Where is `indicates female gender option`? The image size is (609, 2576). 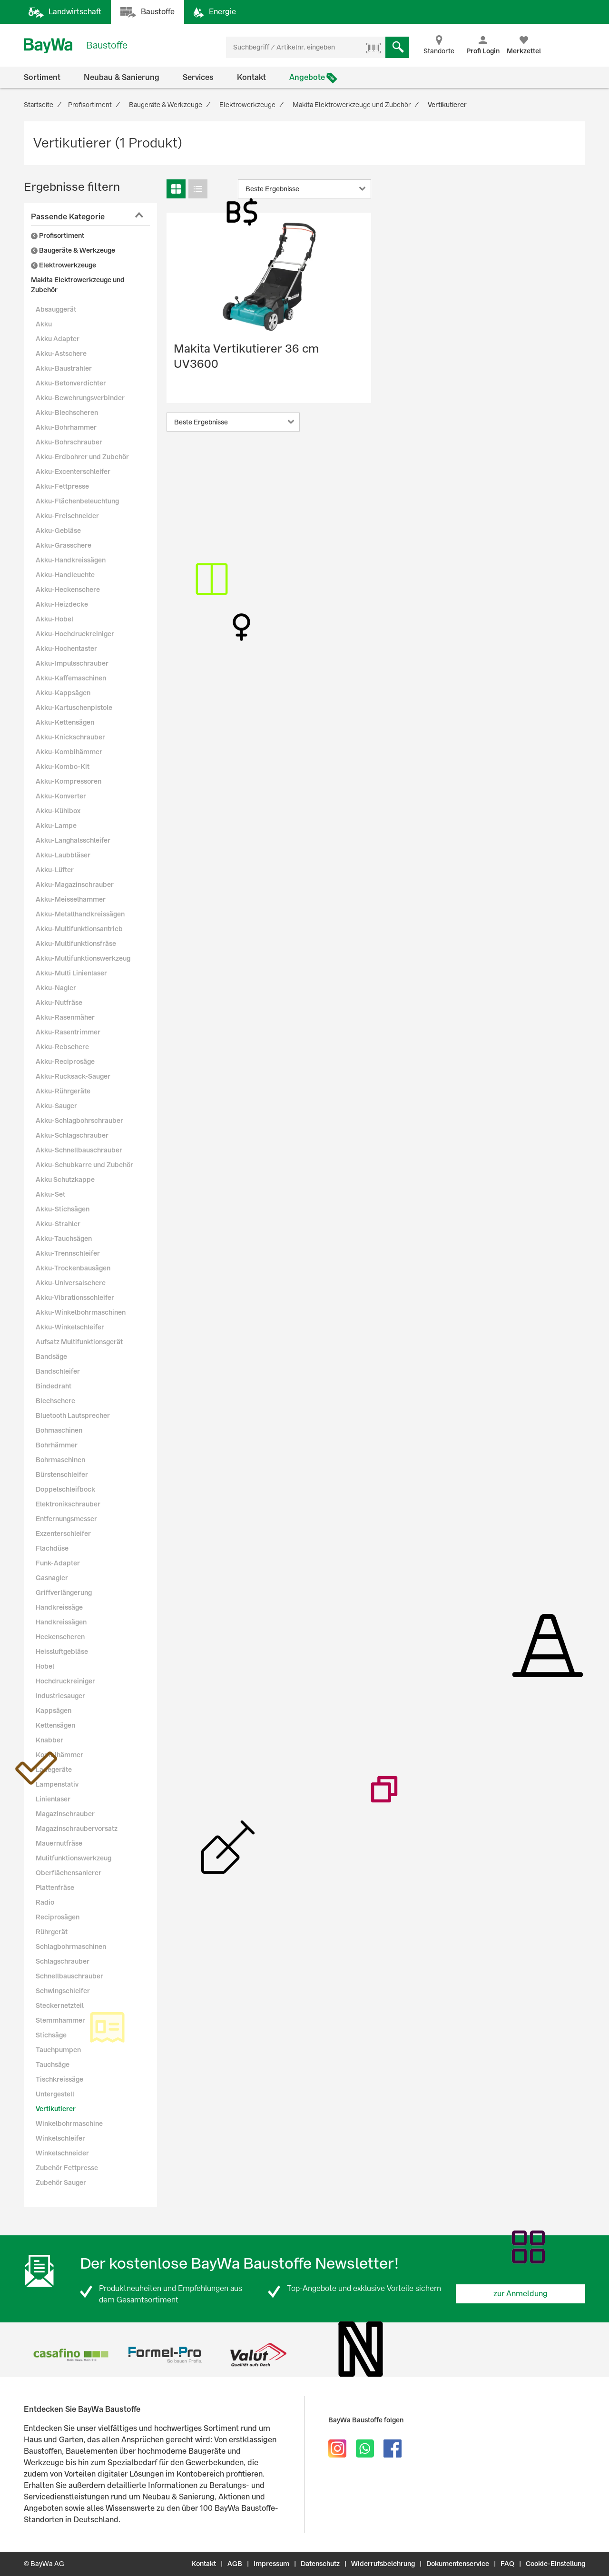 indicates female gender option is located at coordinates (241, 626).